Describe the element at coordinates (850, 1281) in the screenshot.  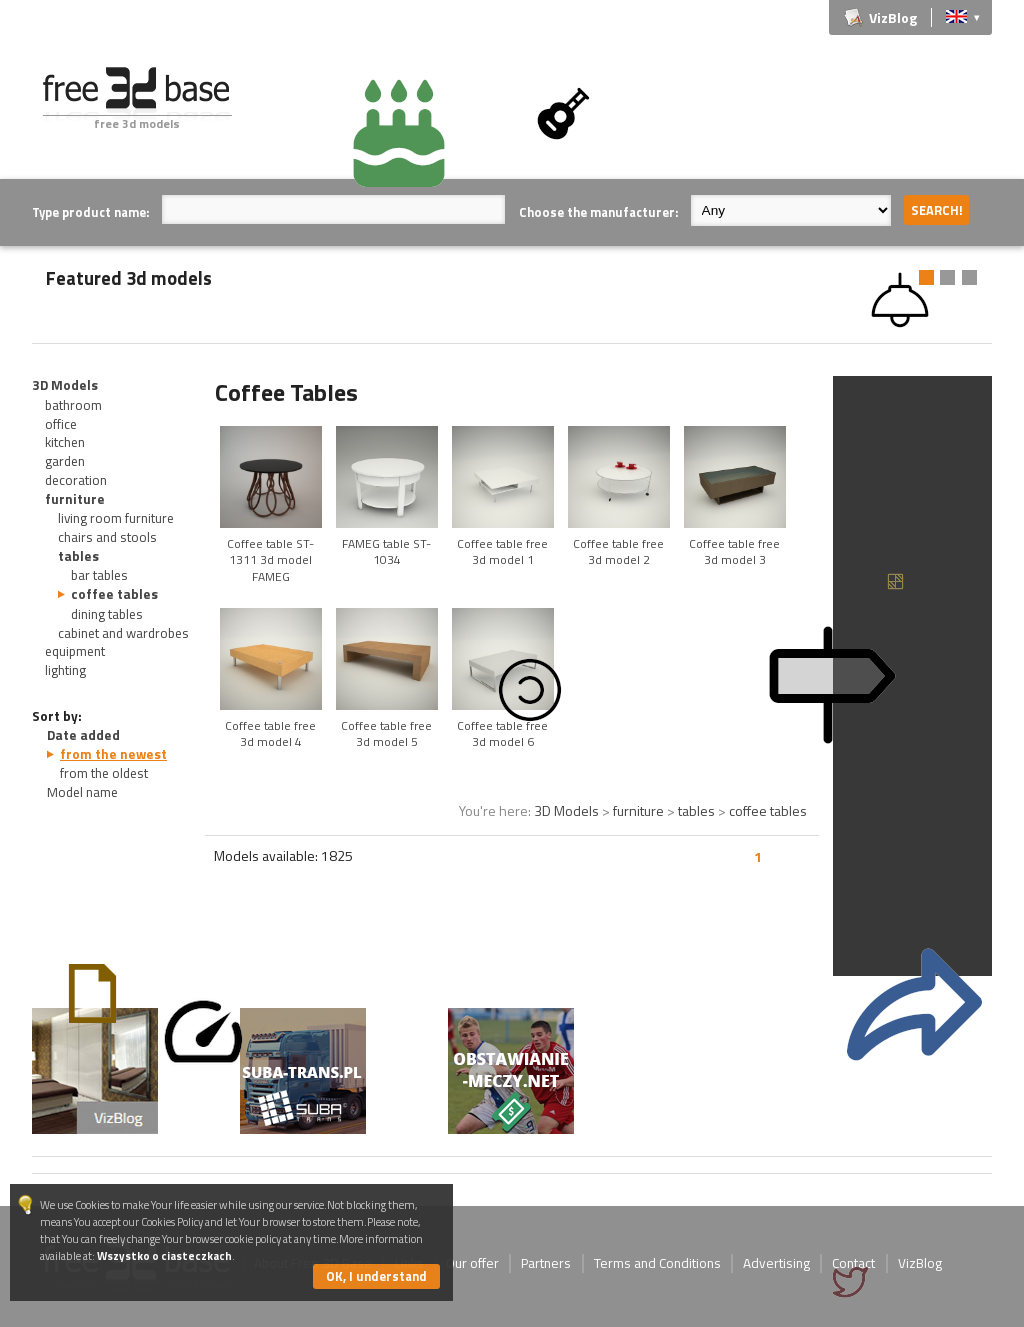
I see `open twitter` at that location.